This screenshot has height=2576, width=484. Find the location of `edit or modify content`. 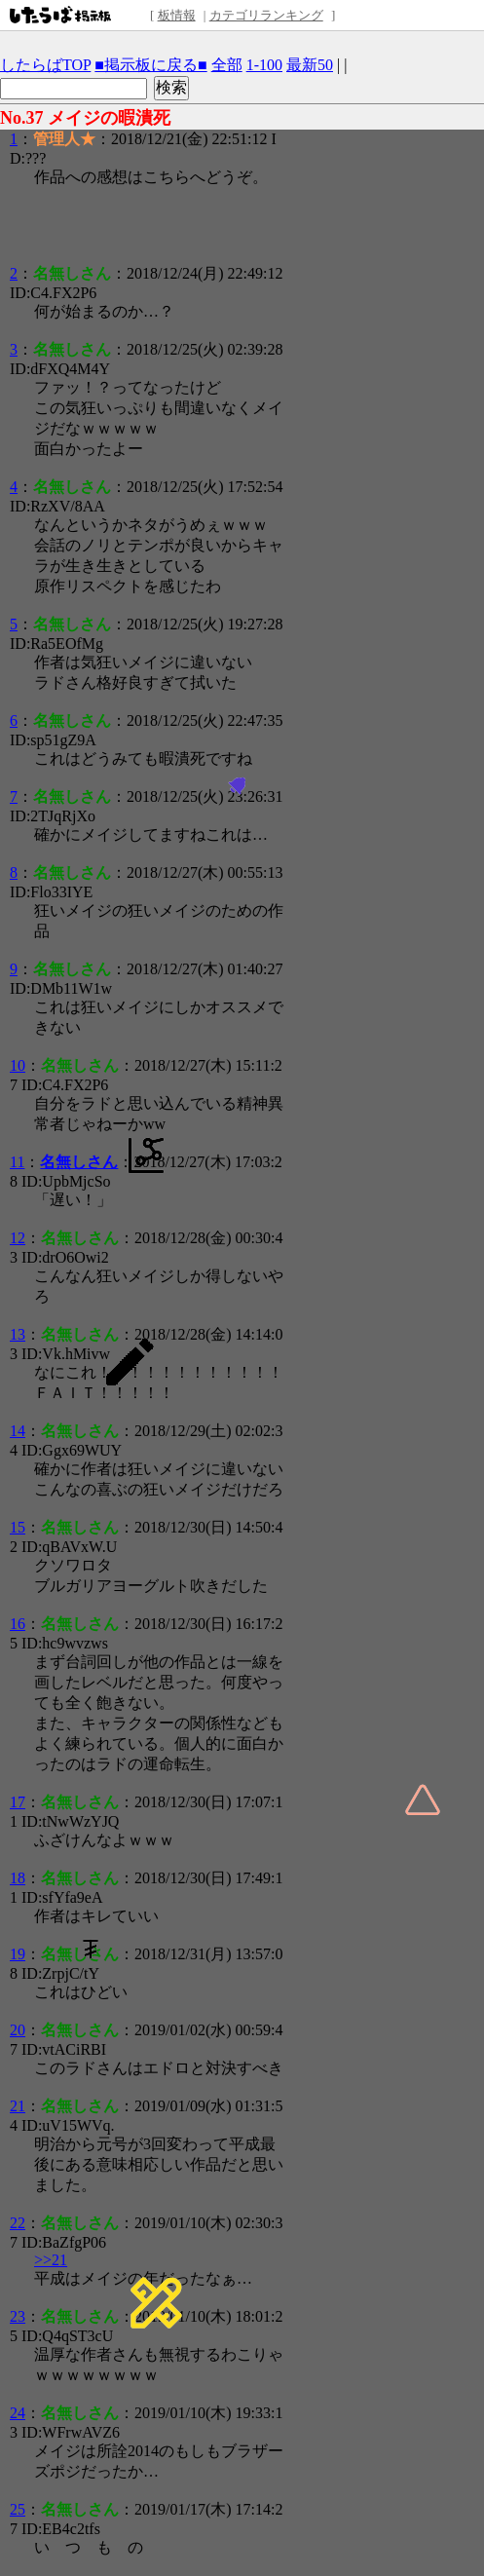

edit or modify content is located at coordinates (130, 1361).